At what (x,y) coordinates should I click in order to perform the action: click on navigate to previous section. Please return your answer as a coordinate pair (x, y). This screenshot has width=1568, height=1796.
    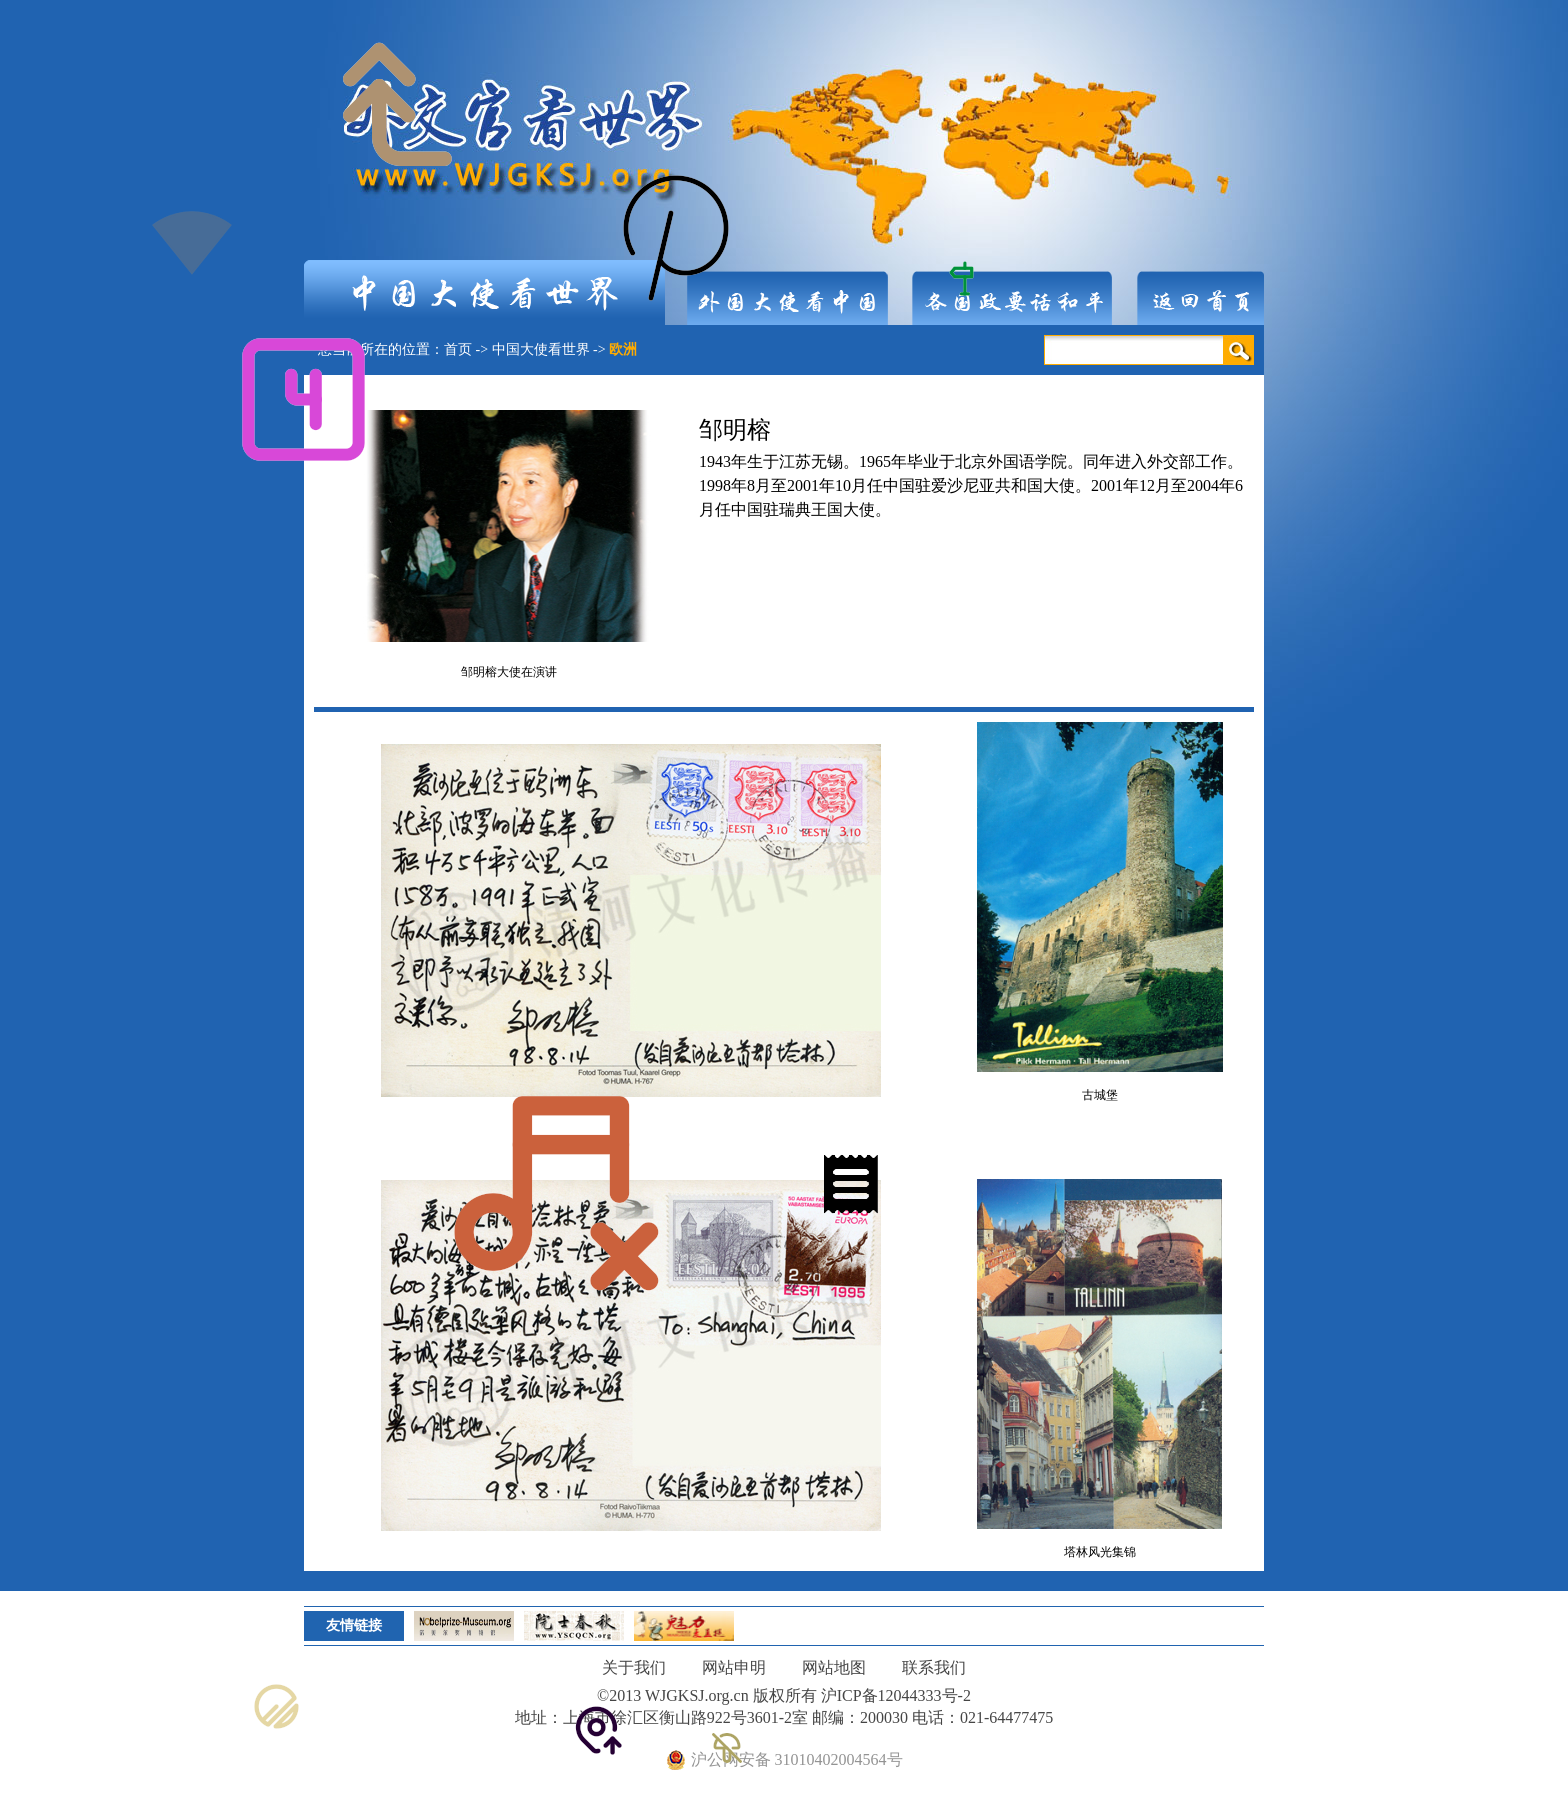
    Looking at the image, I should click on (961, 278).